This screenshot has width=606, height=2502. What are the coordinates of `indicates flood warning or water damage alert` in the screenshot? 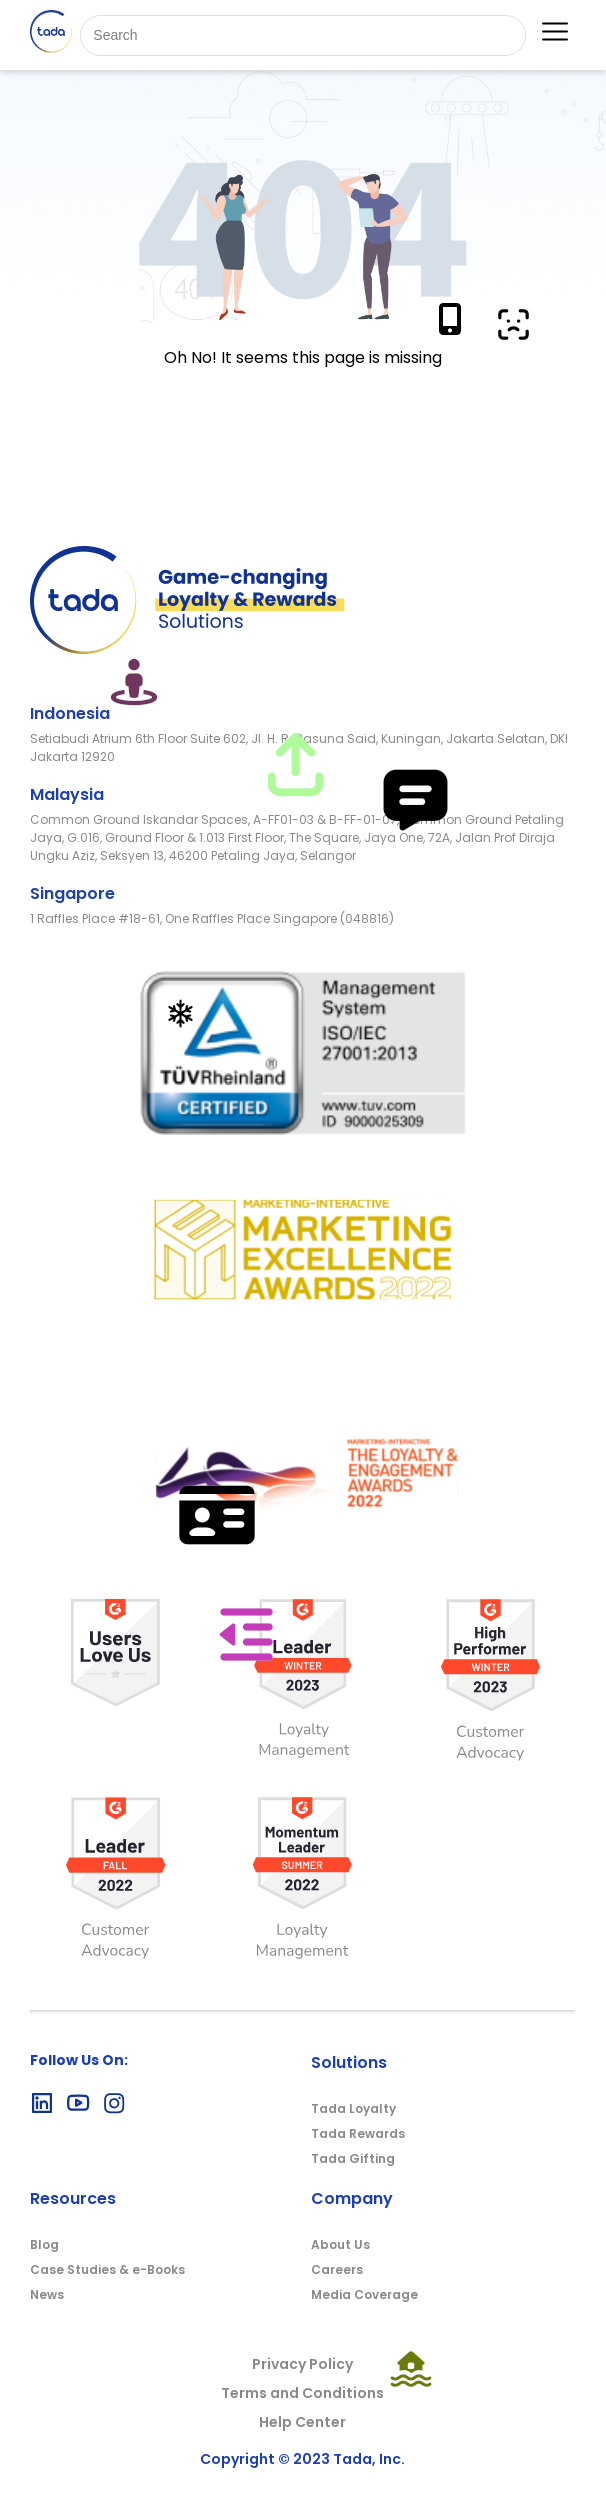 It's located at (411, 2368).